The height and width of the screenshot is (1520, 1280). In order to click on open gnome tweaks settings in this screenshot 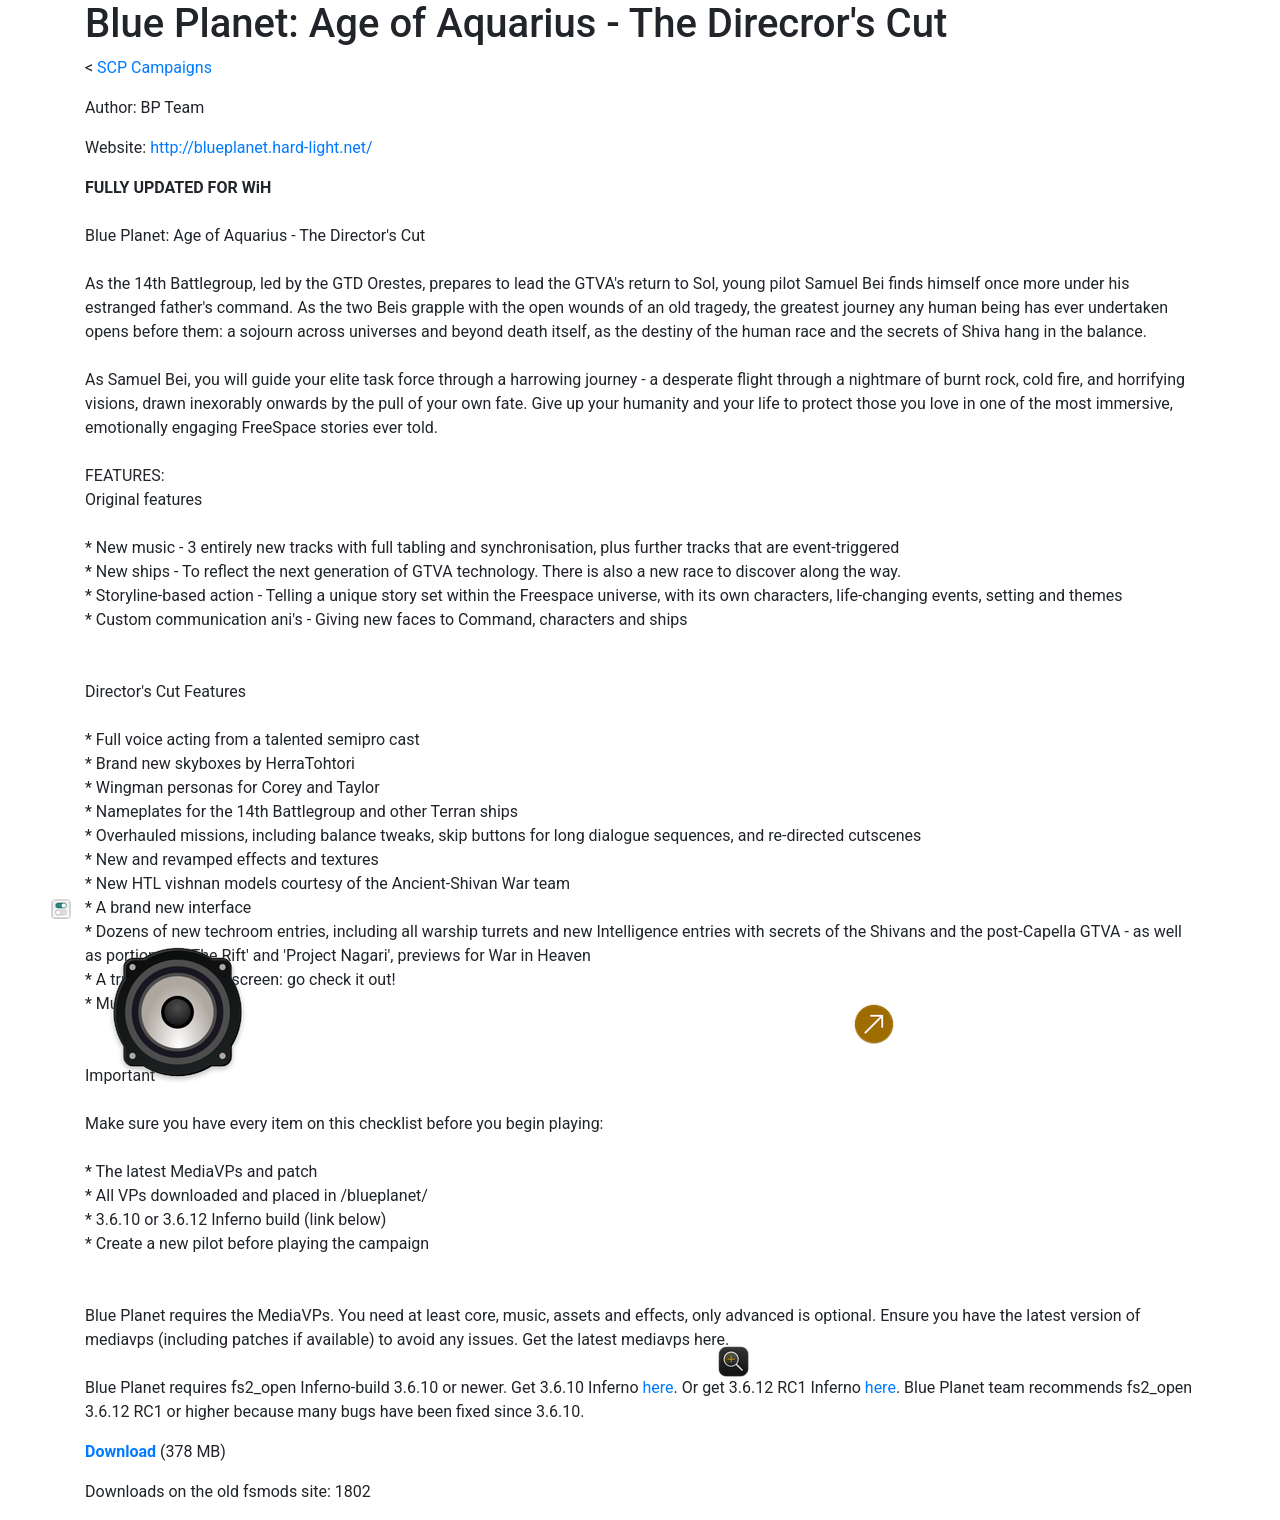, I will do `click(61, 909)`.